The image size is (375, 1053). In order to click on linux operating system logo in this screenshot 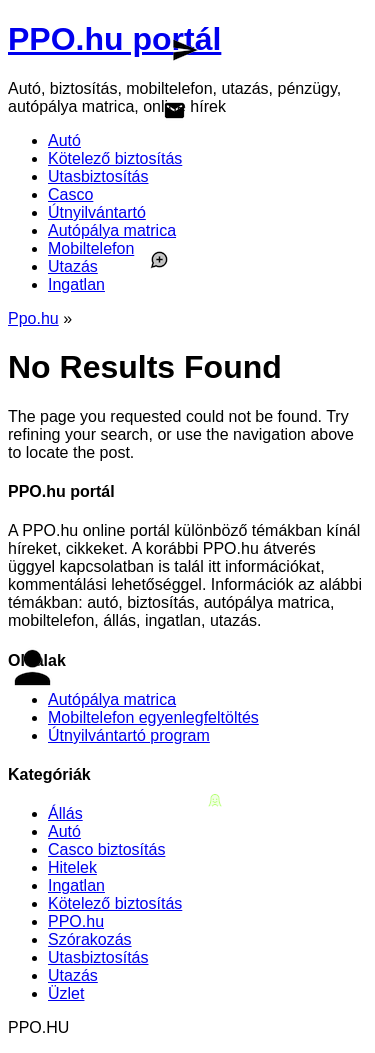, I will do `click(215, 801)`.